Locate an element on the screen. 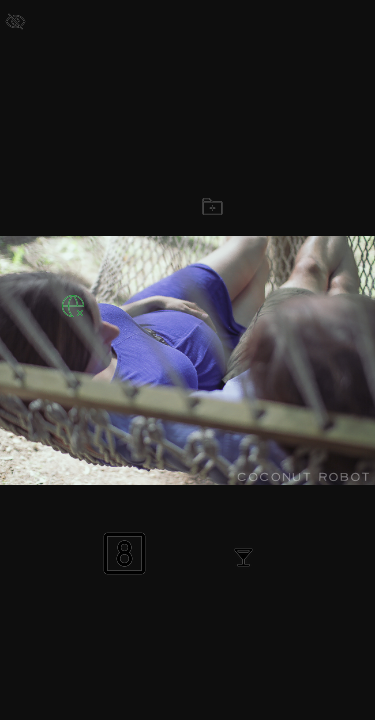  create a new folder is located at coordinates (212, 206).